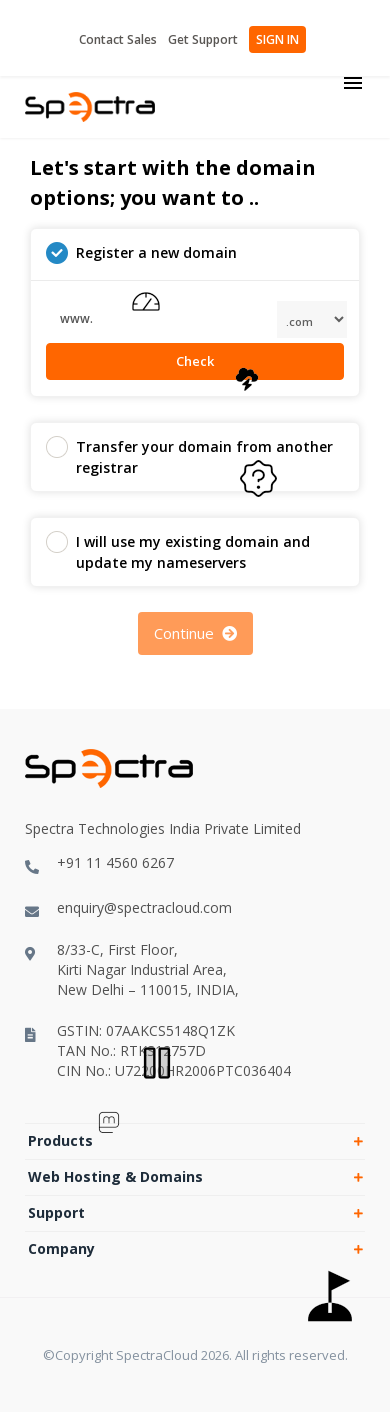 Image resolution: width=390 pixels, height=1412 pixels. What do you see at coordinates (146, 303) in the screenshot?
I see `view performance or speed metrics` at bounding box center [146, 303].